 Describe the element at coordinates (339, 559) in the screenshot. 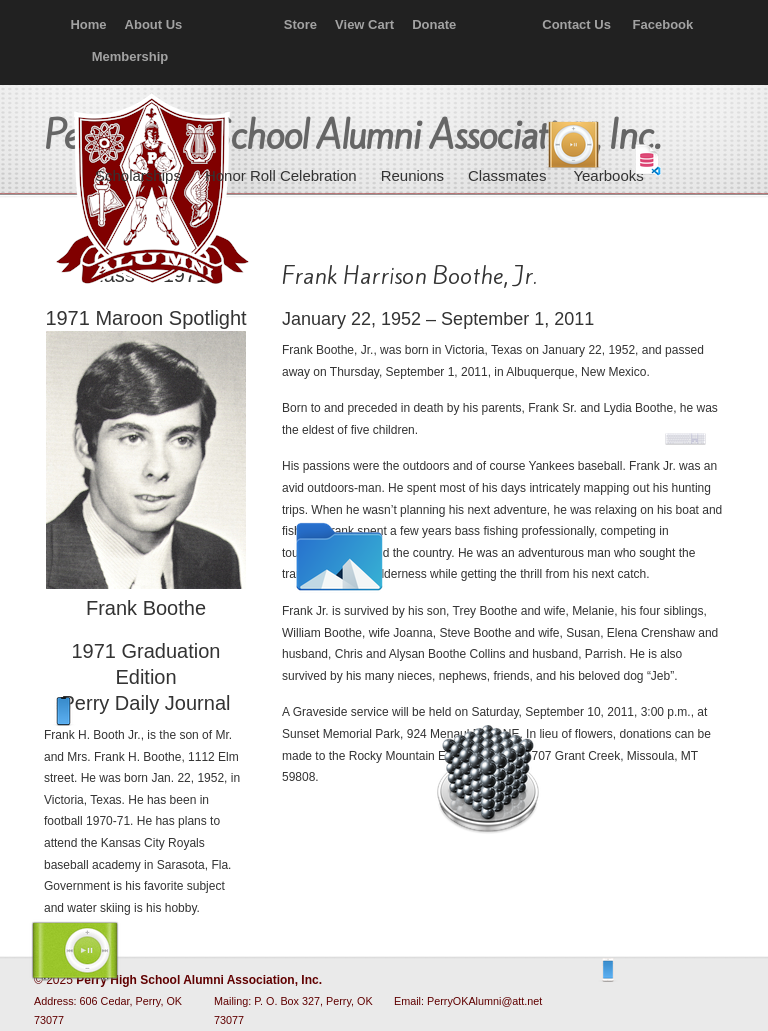

I see `open folder containing landscape or mountain photos` at that location.